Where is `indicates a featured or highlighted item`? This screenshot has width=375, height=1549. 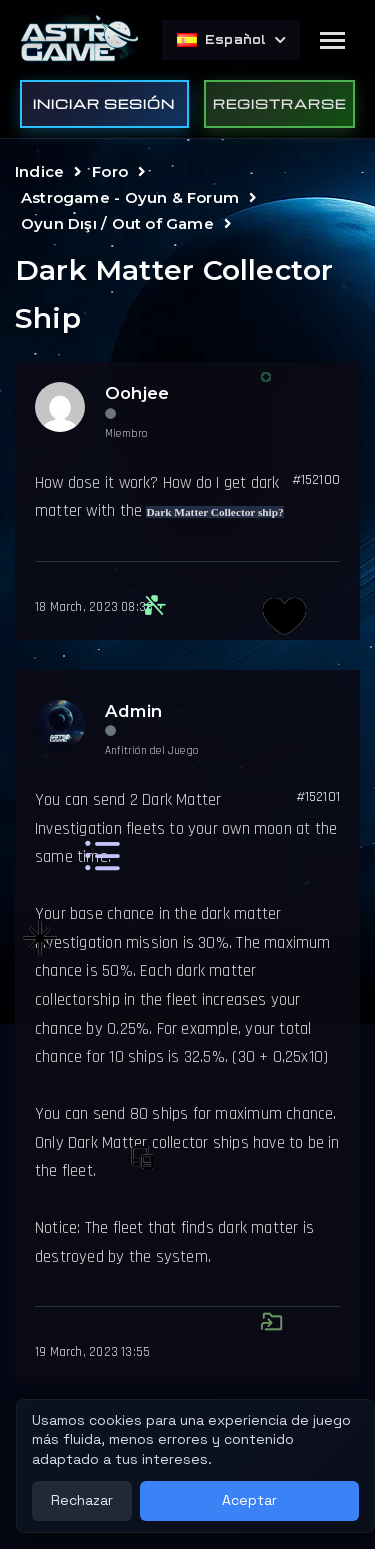 indicates a featured or highlighted item is located at coordinates (40, 938).